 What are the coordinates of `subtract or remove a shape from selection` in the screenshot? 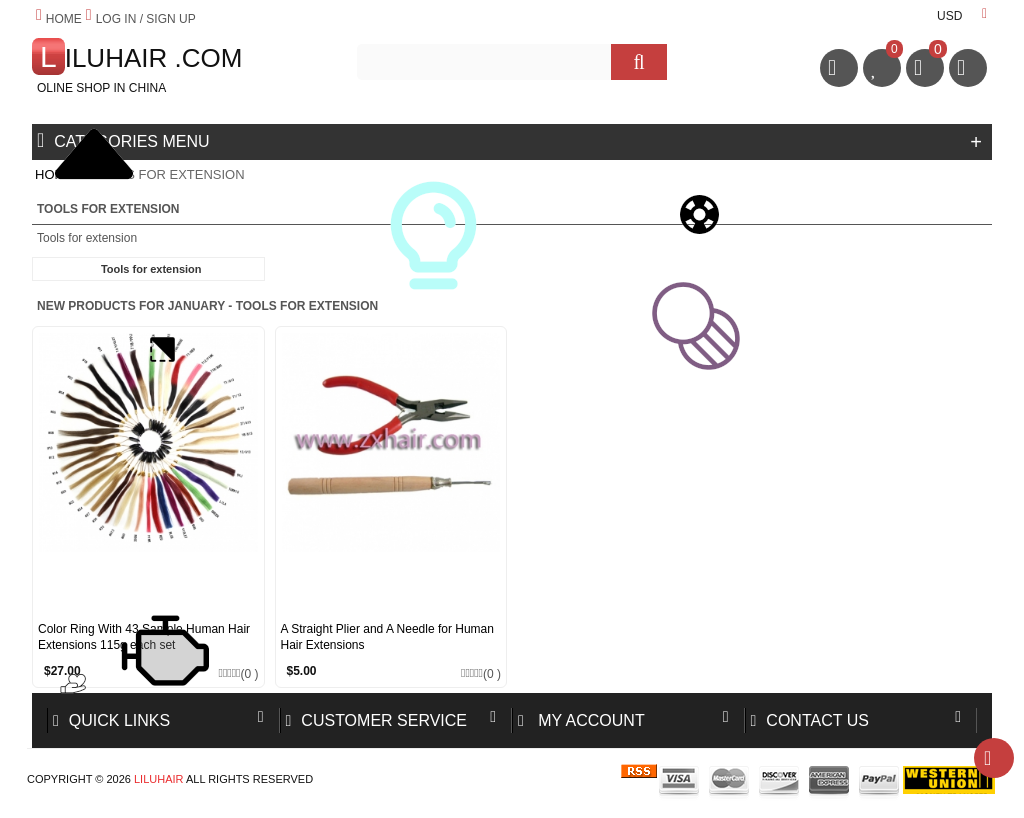 It's located at (696, 326).